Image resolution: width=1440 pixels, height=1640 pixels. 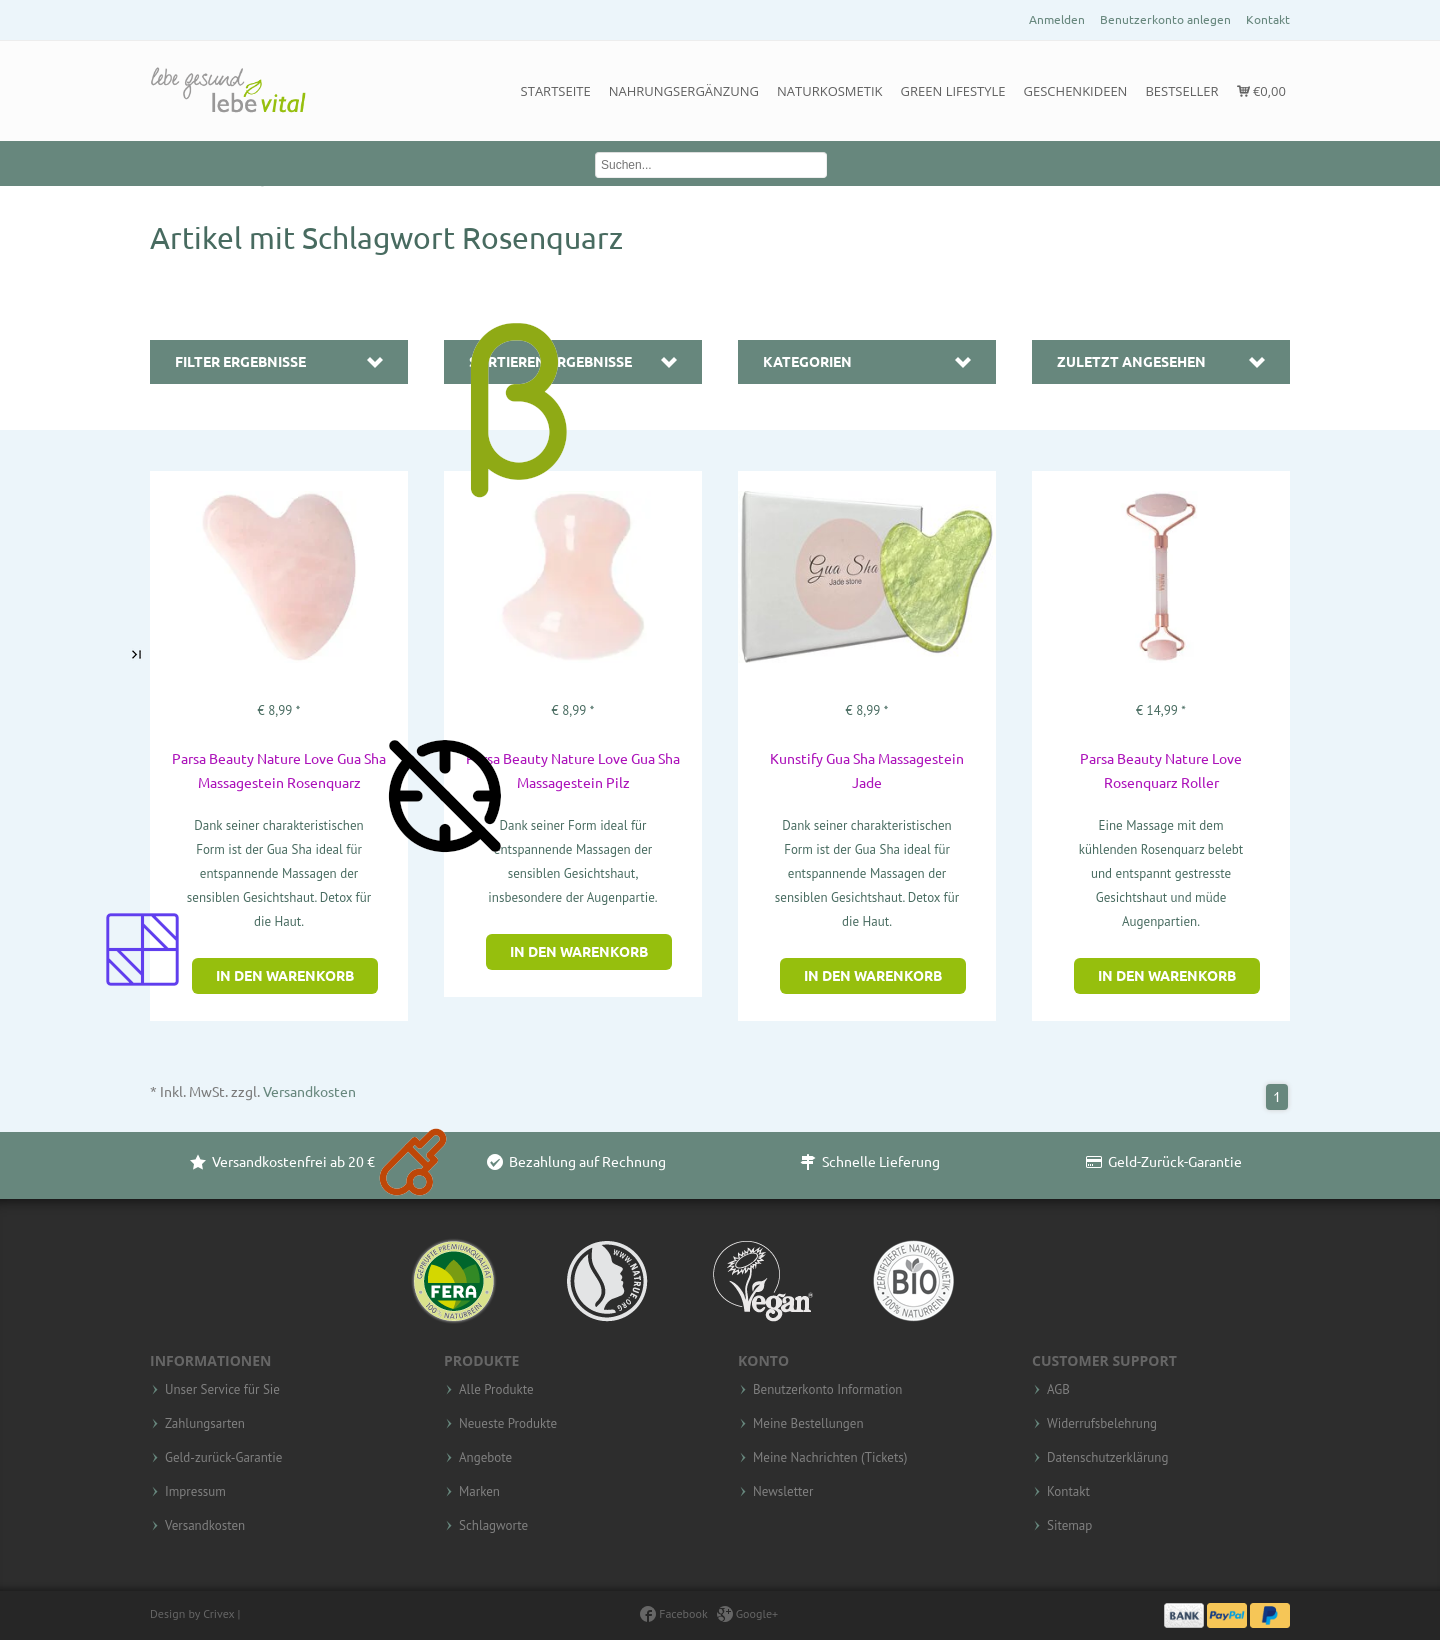 I want to click on indicates a feature in beta testing phase, so click(x=514, y=401).